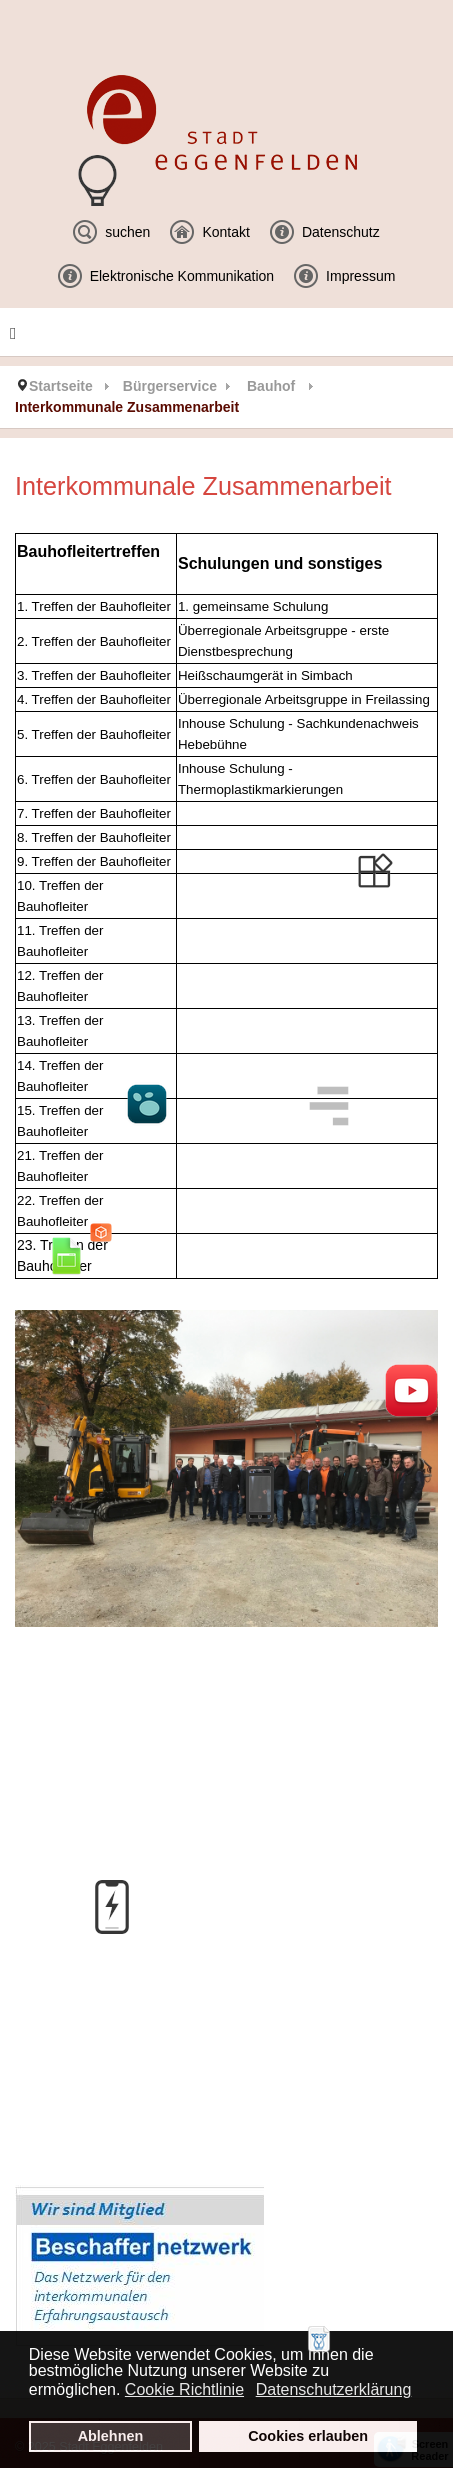  What do you see at coordinates (97, 180) in the screenshot?
I see `start the welcome tour or onboarding guide` at bounding box center [97, 180].